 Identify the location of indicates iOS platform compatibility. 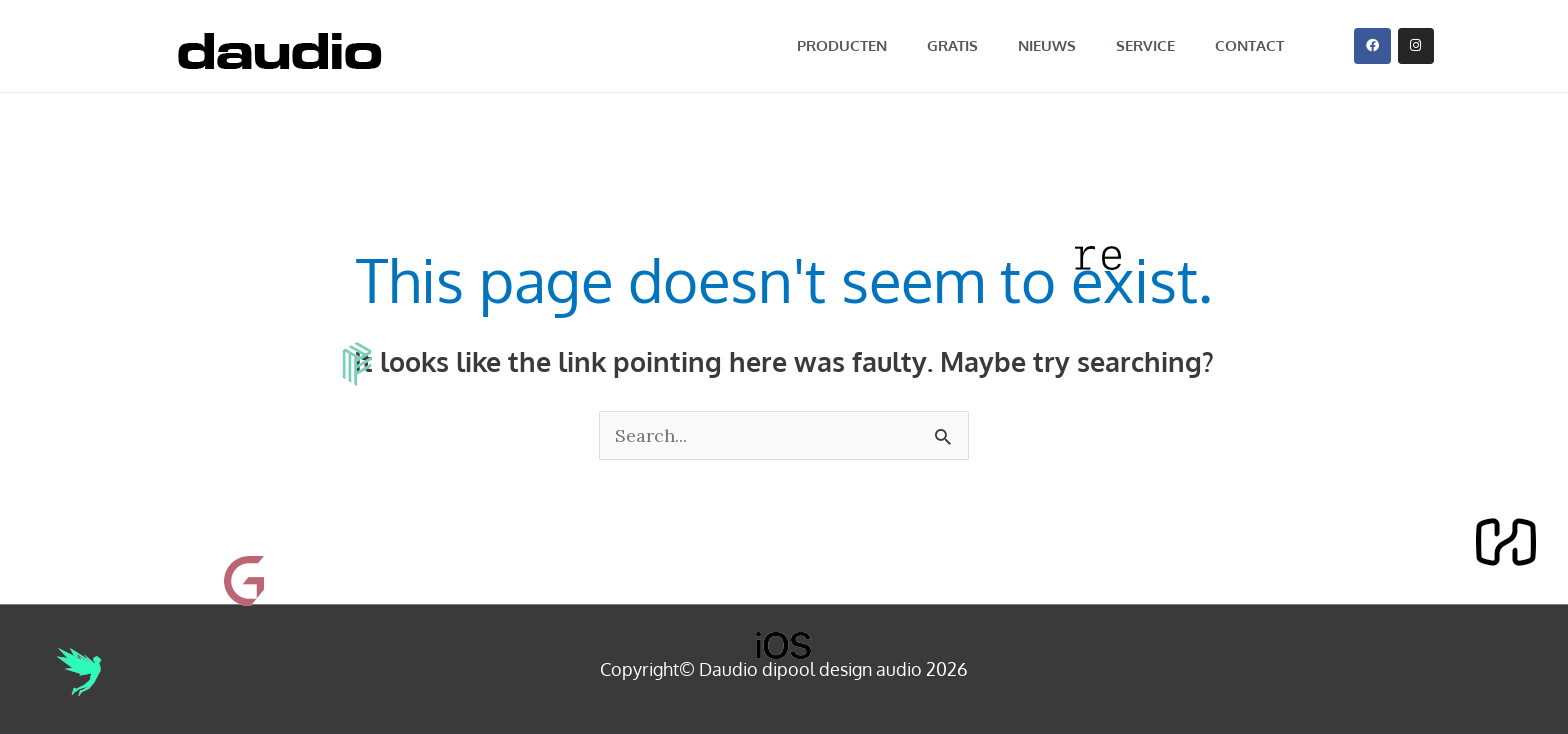
(783, 645).